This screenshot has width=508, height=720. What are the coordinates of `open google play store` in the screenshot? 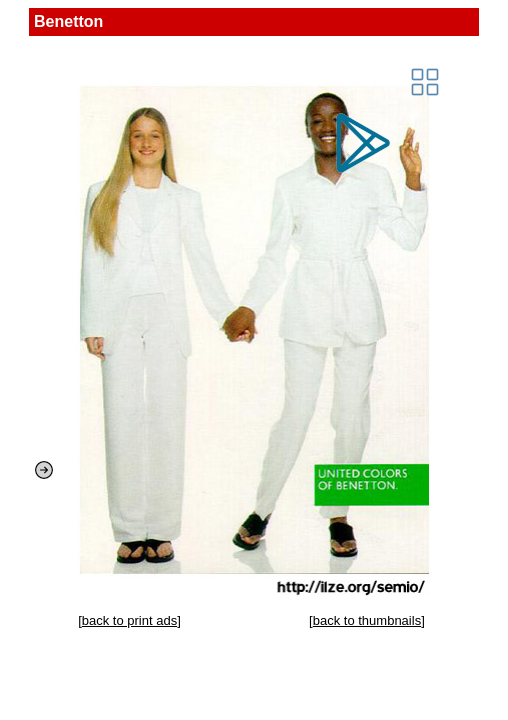 It's located at (358, 143).